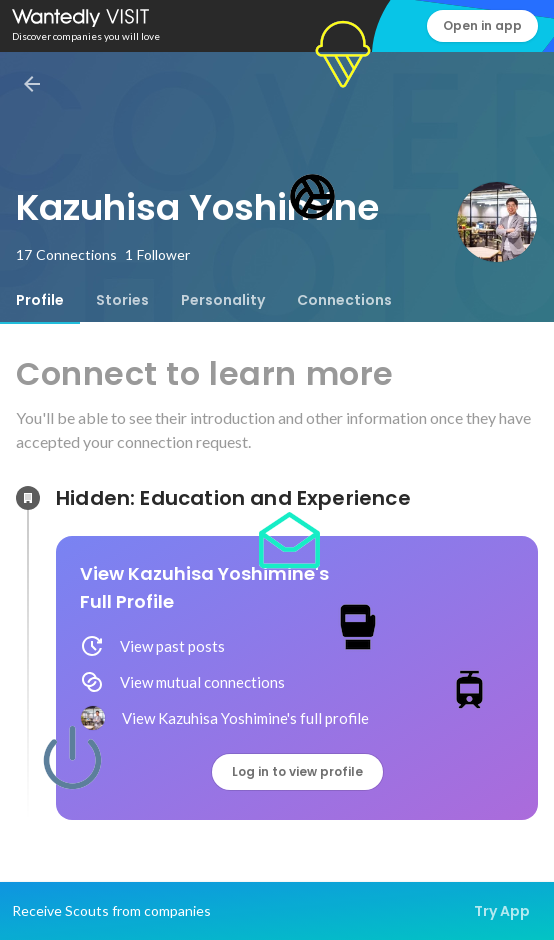 The width and height of the screenshot is (554, 940). What do you see at coordinates (358, 627) in the screenshot?
I see `access MMA or boxing-related content` at bounding box center [358, 627].